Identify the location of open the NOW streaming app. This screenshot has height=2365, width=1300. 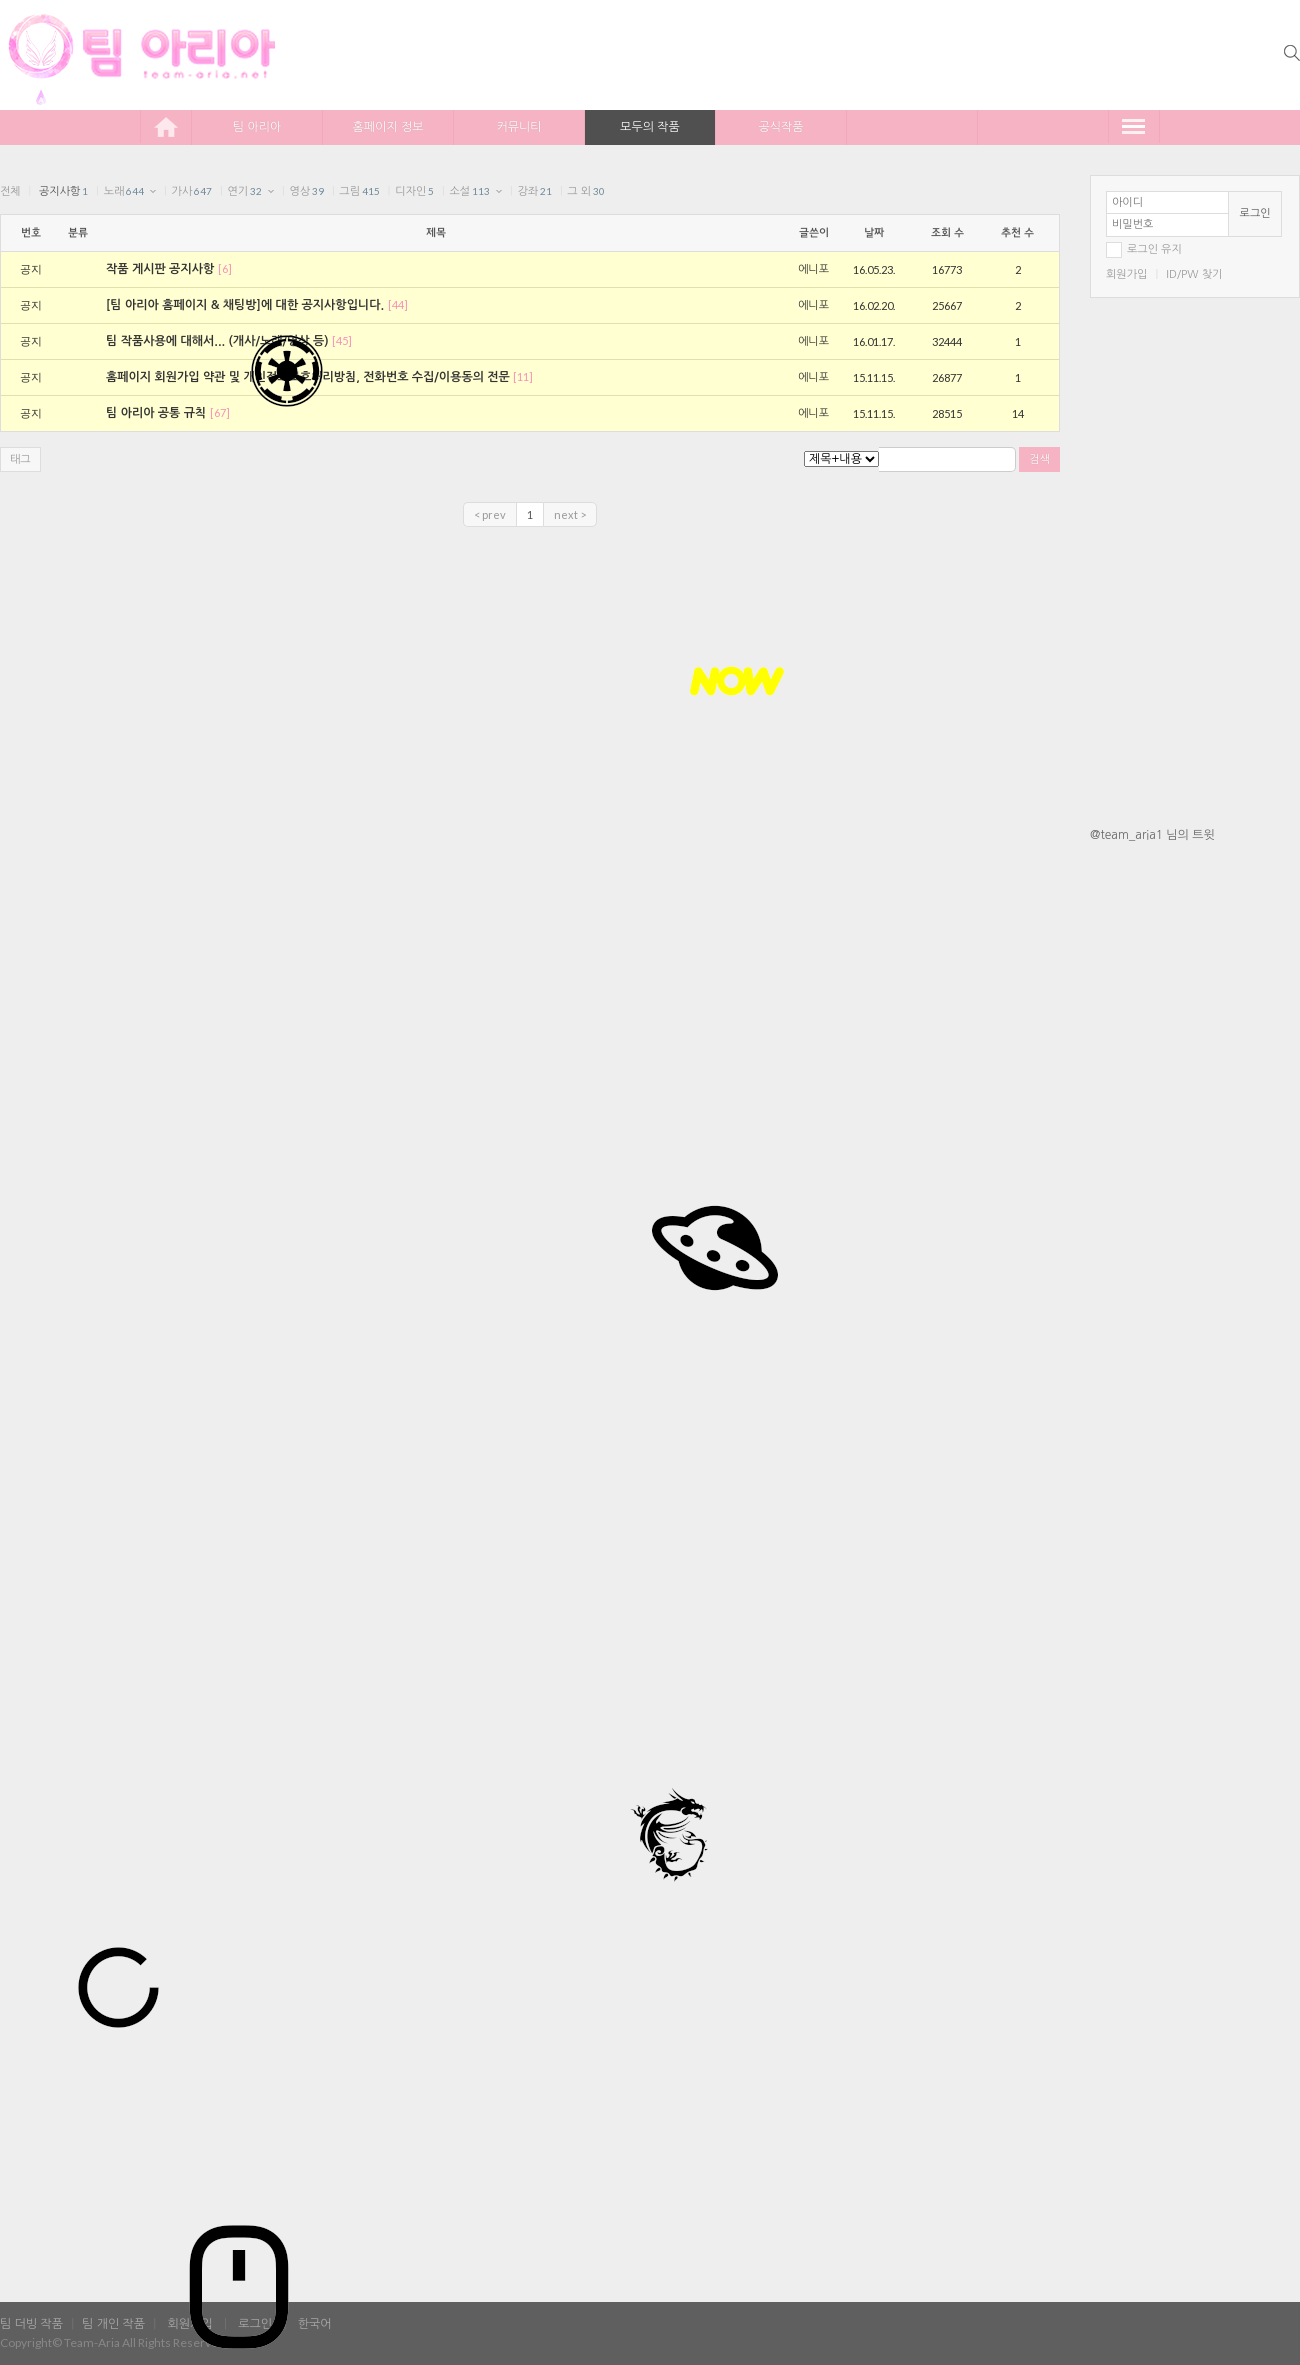
(737, 681).